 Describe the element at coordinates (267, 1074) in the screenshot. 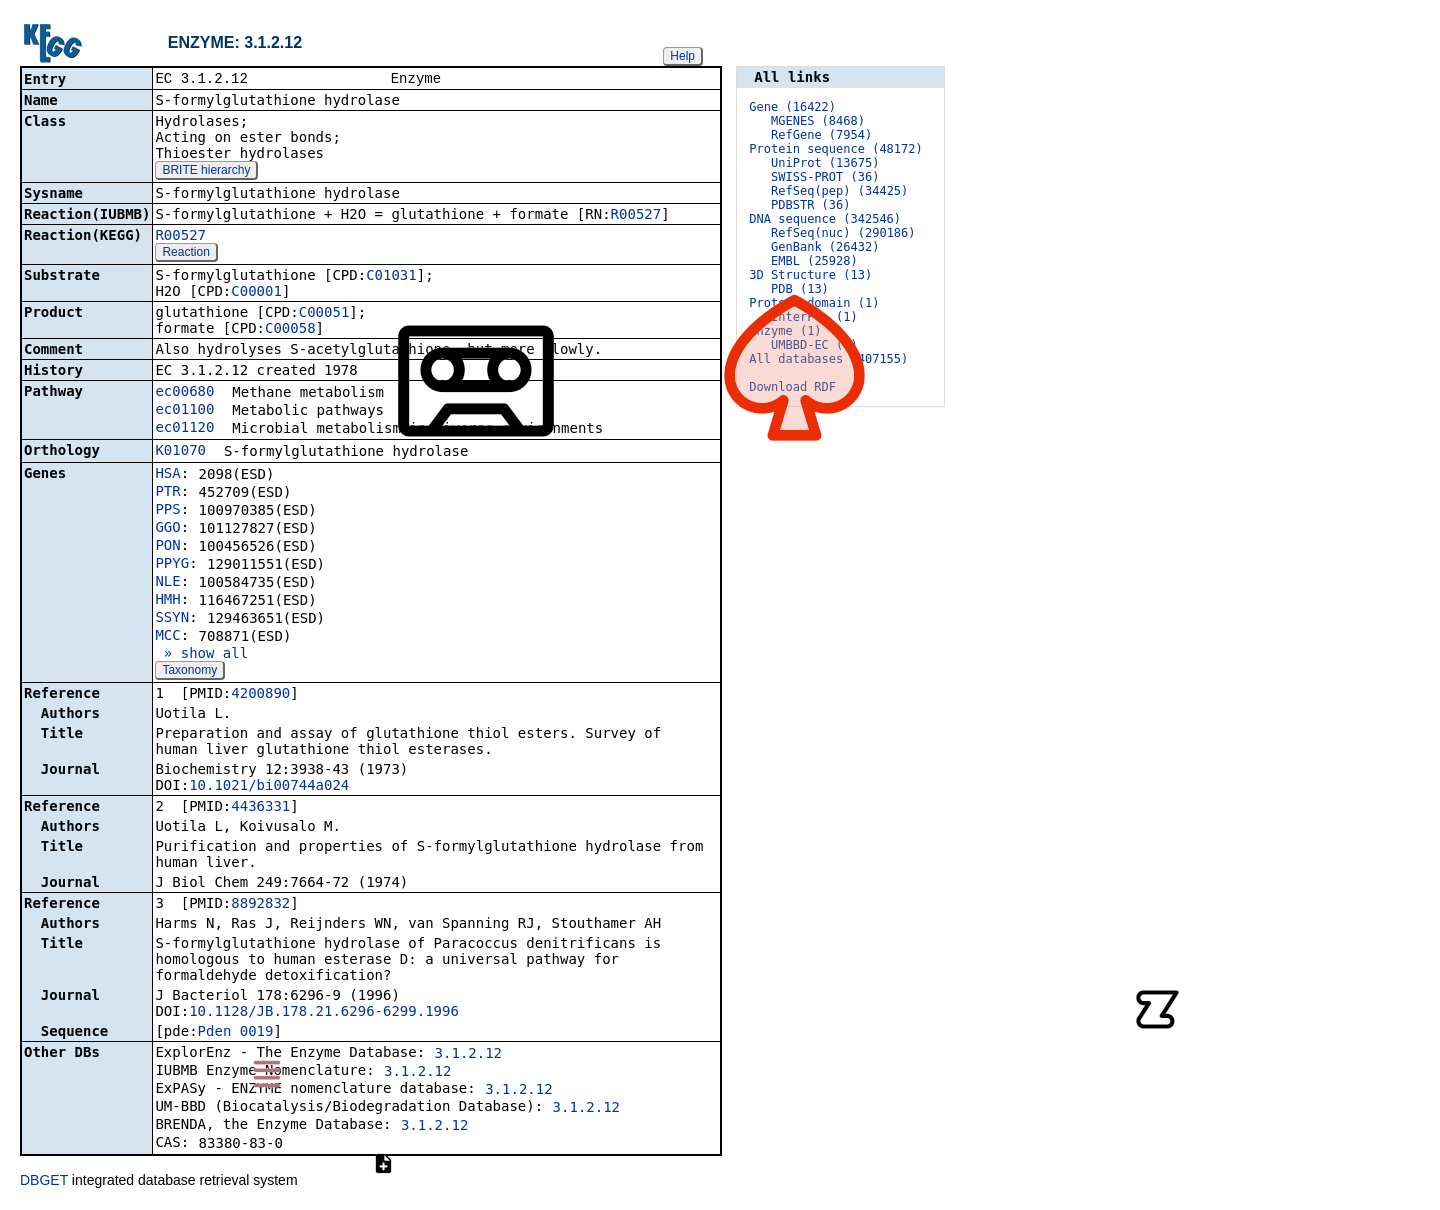

I see `justify text alignment` at that location.